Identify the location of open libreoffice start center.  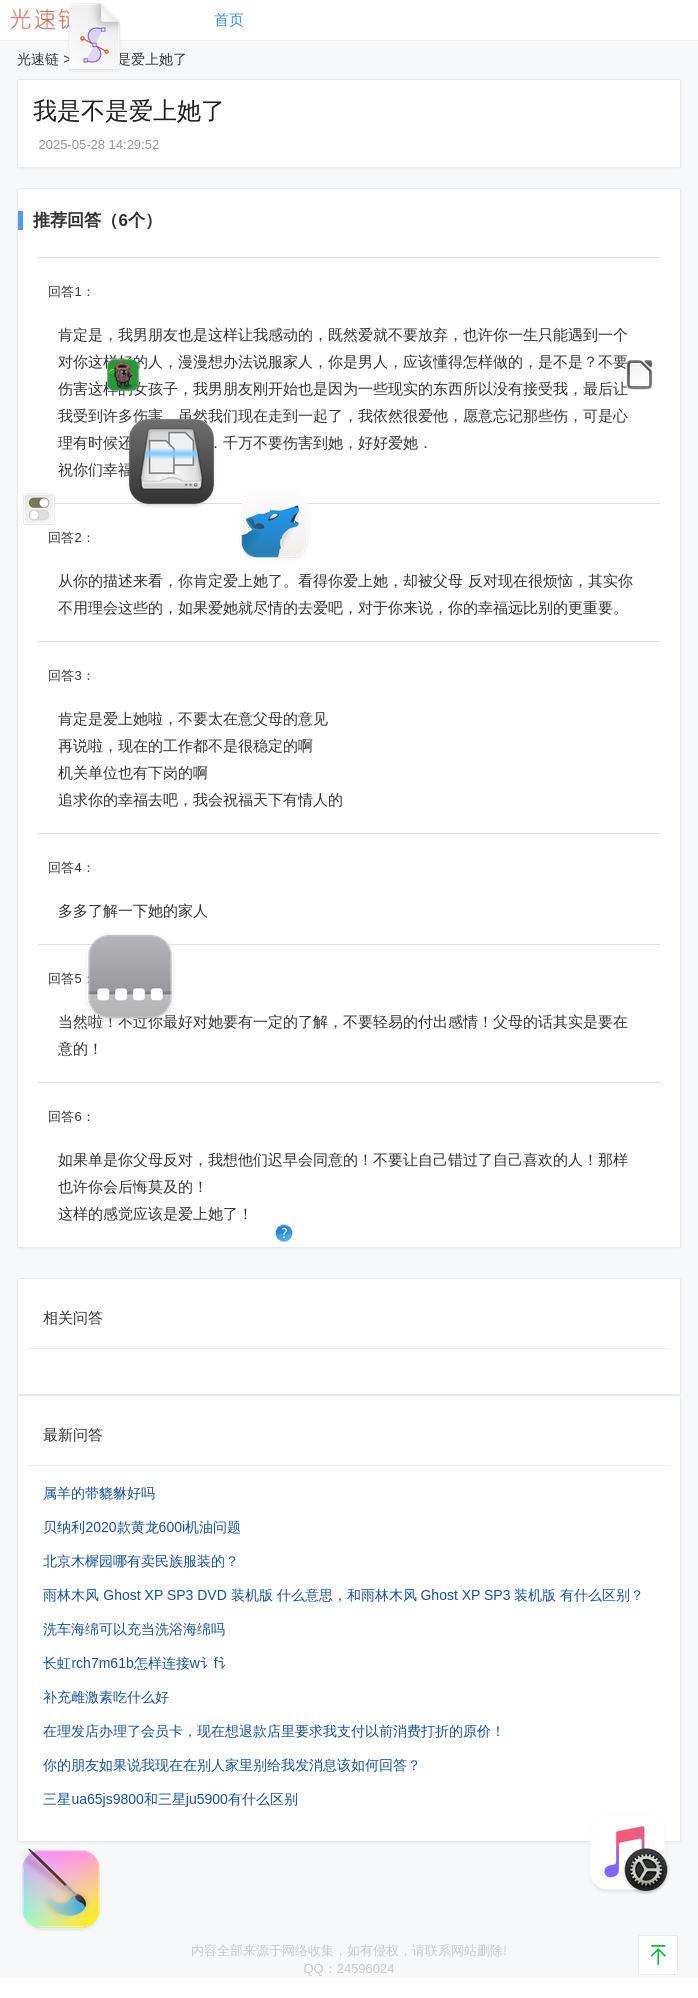
(639, 374).